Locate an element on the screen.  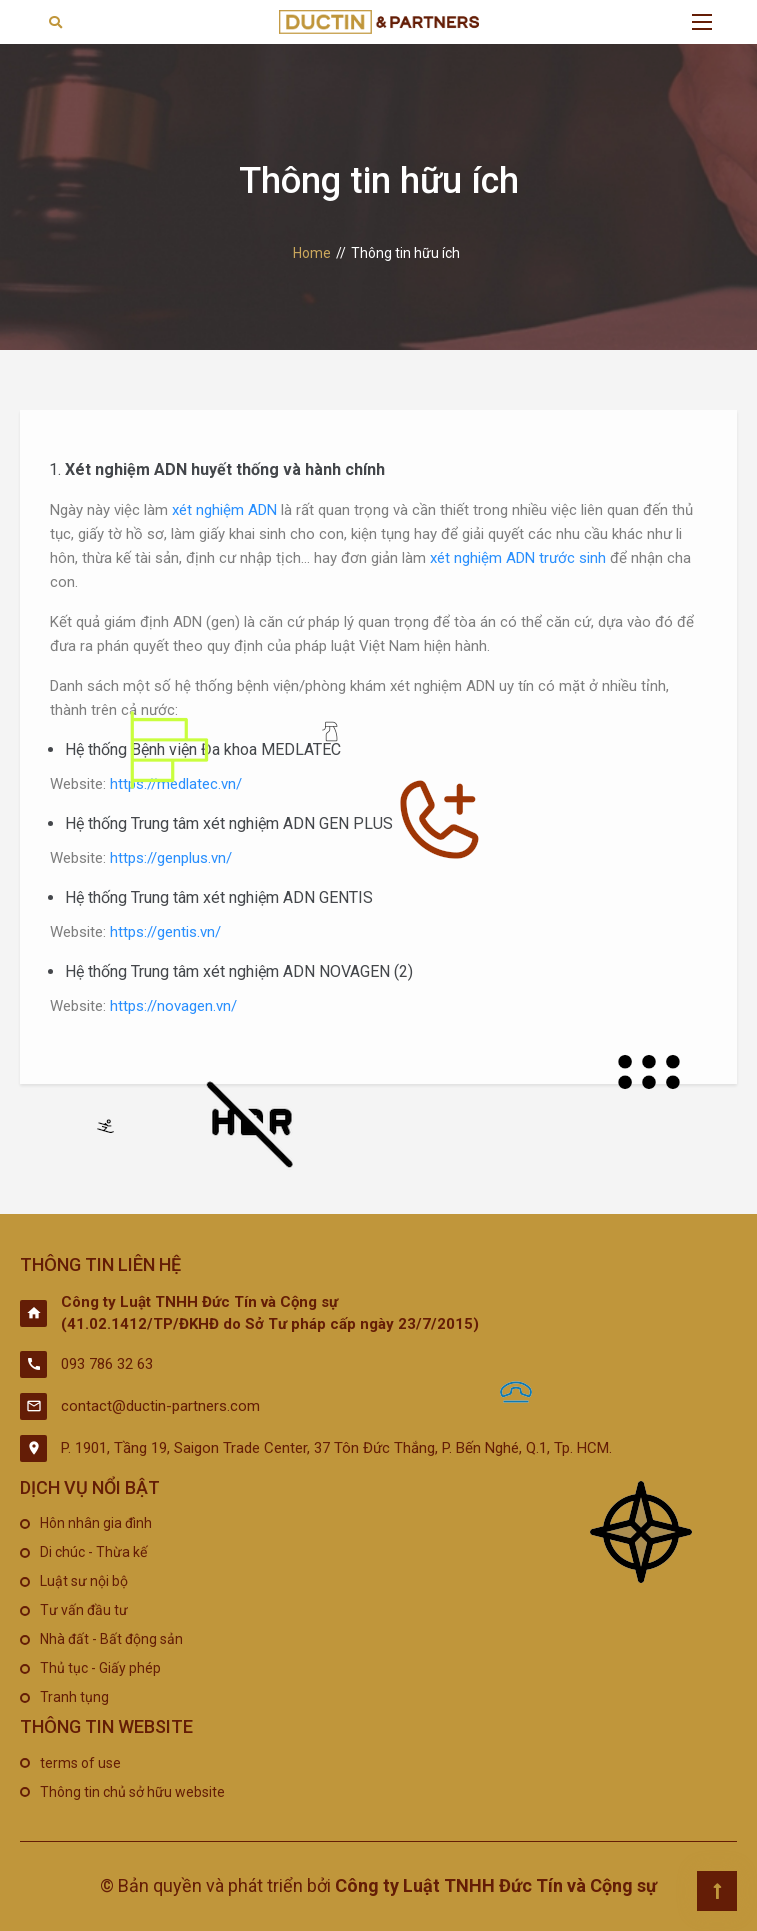
drag to reorder or rearrange items is located at coordinates (649, 1072).